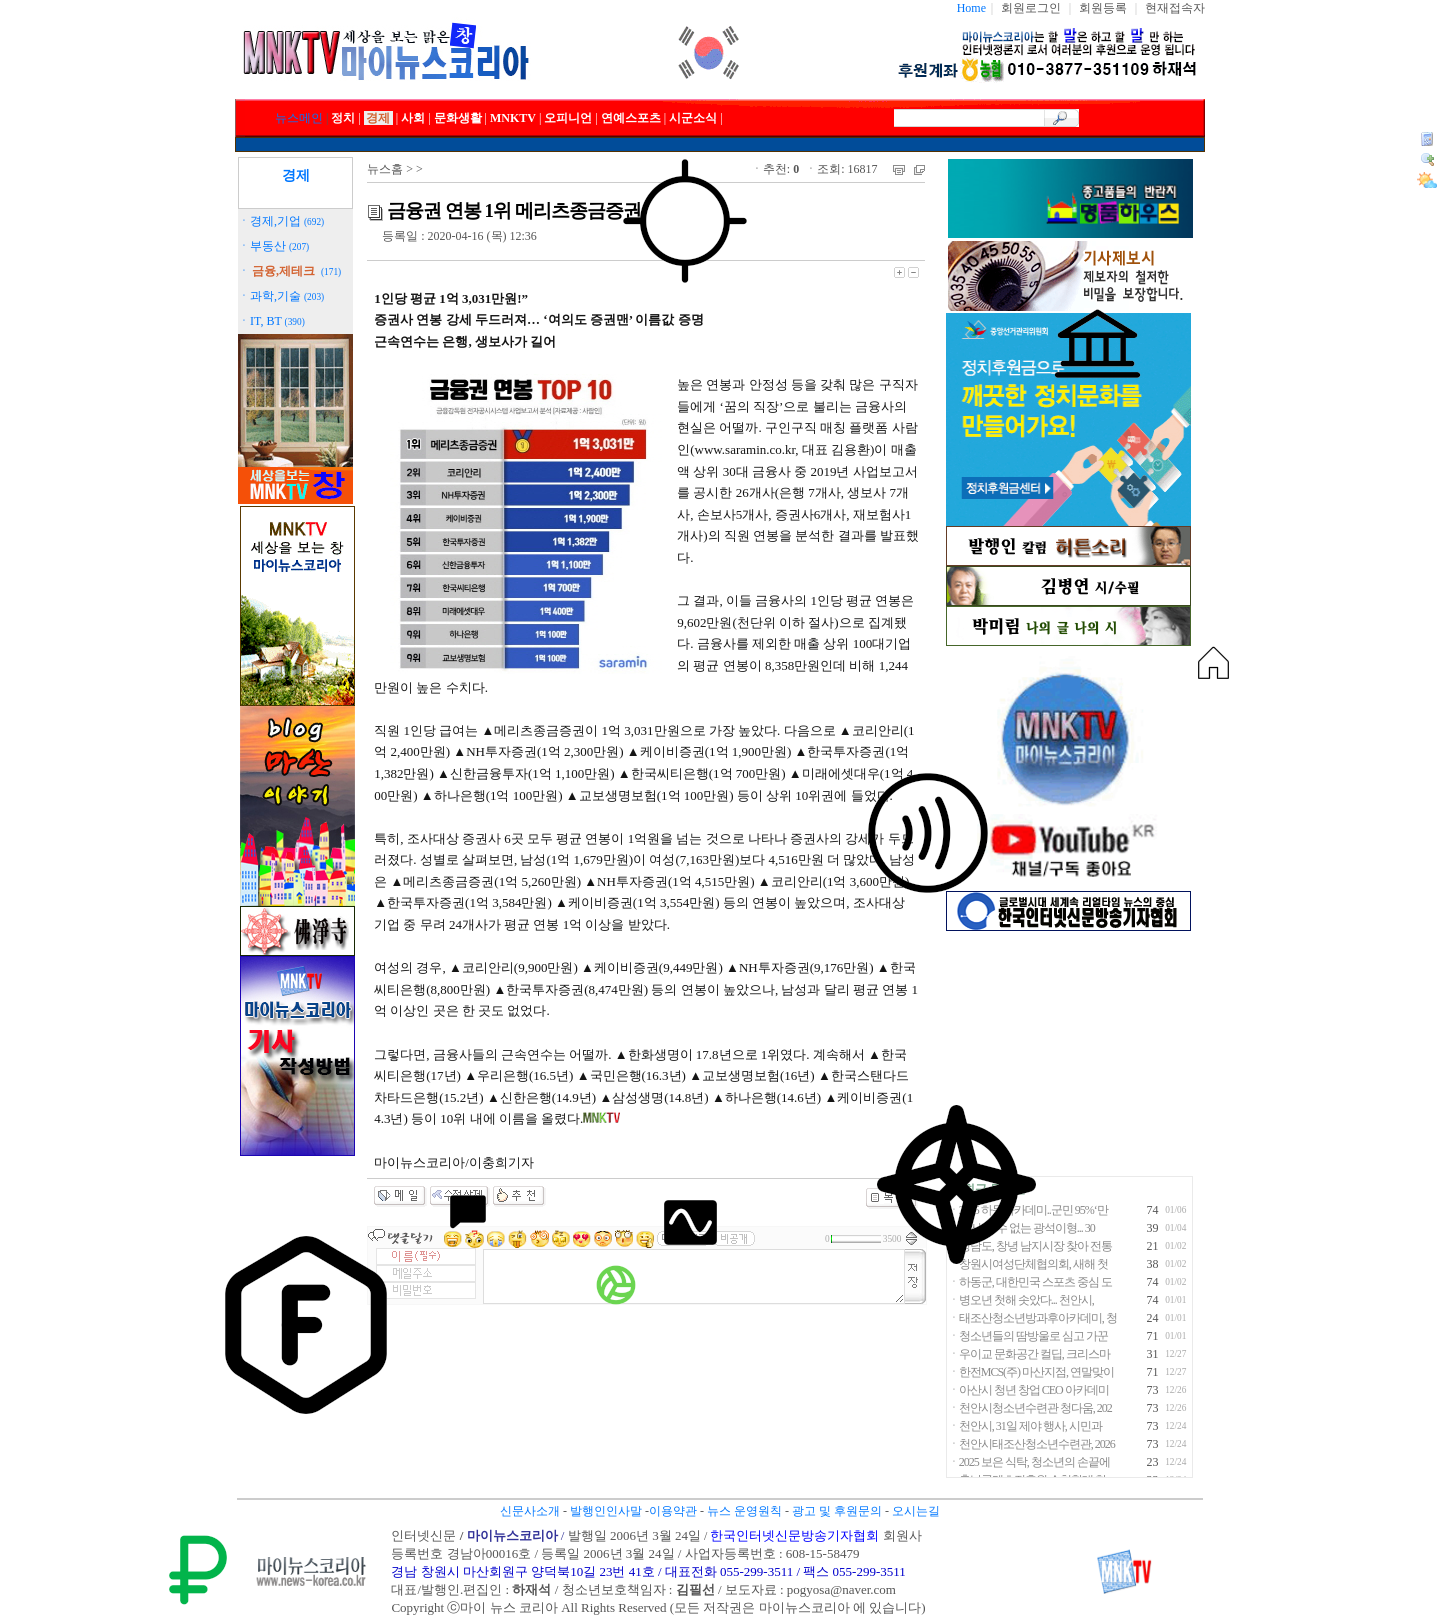  What do you see at coordinates (685, 221) in the screenshot?
I see `access current GPS location` at bounding box center [685, 221].